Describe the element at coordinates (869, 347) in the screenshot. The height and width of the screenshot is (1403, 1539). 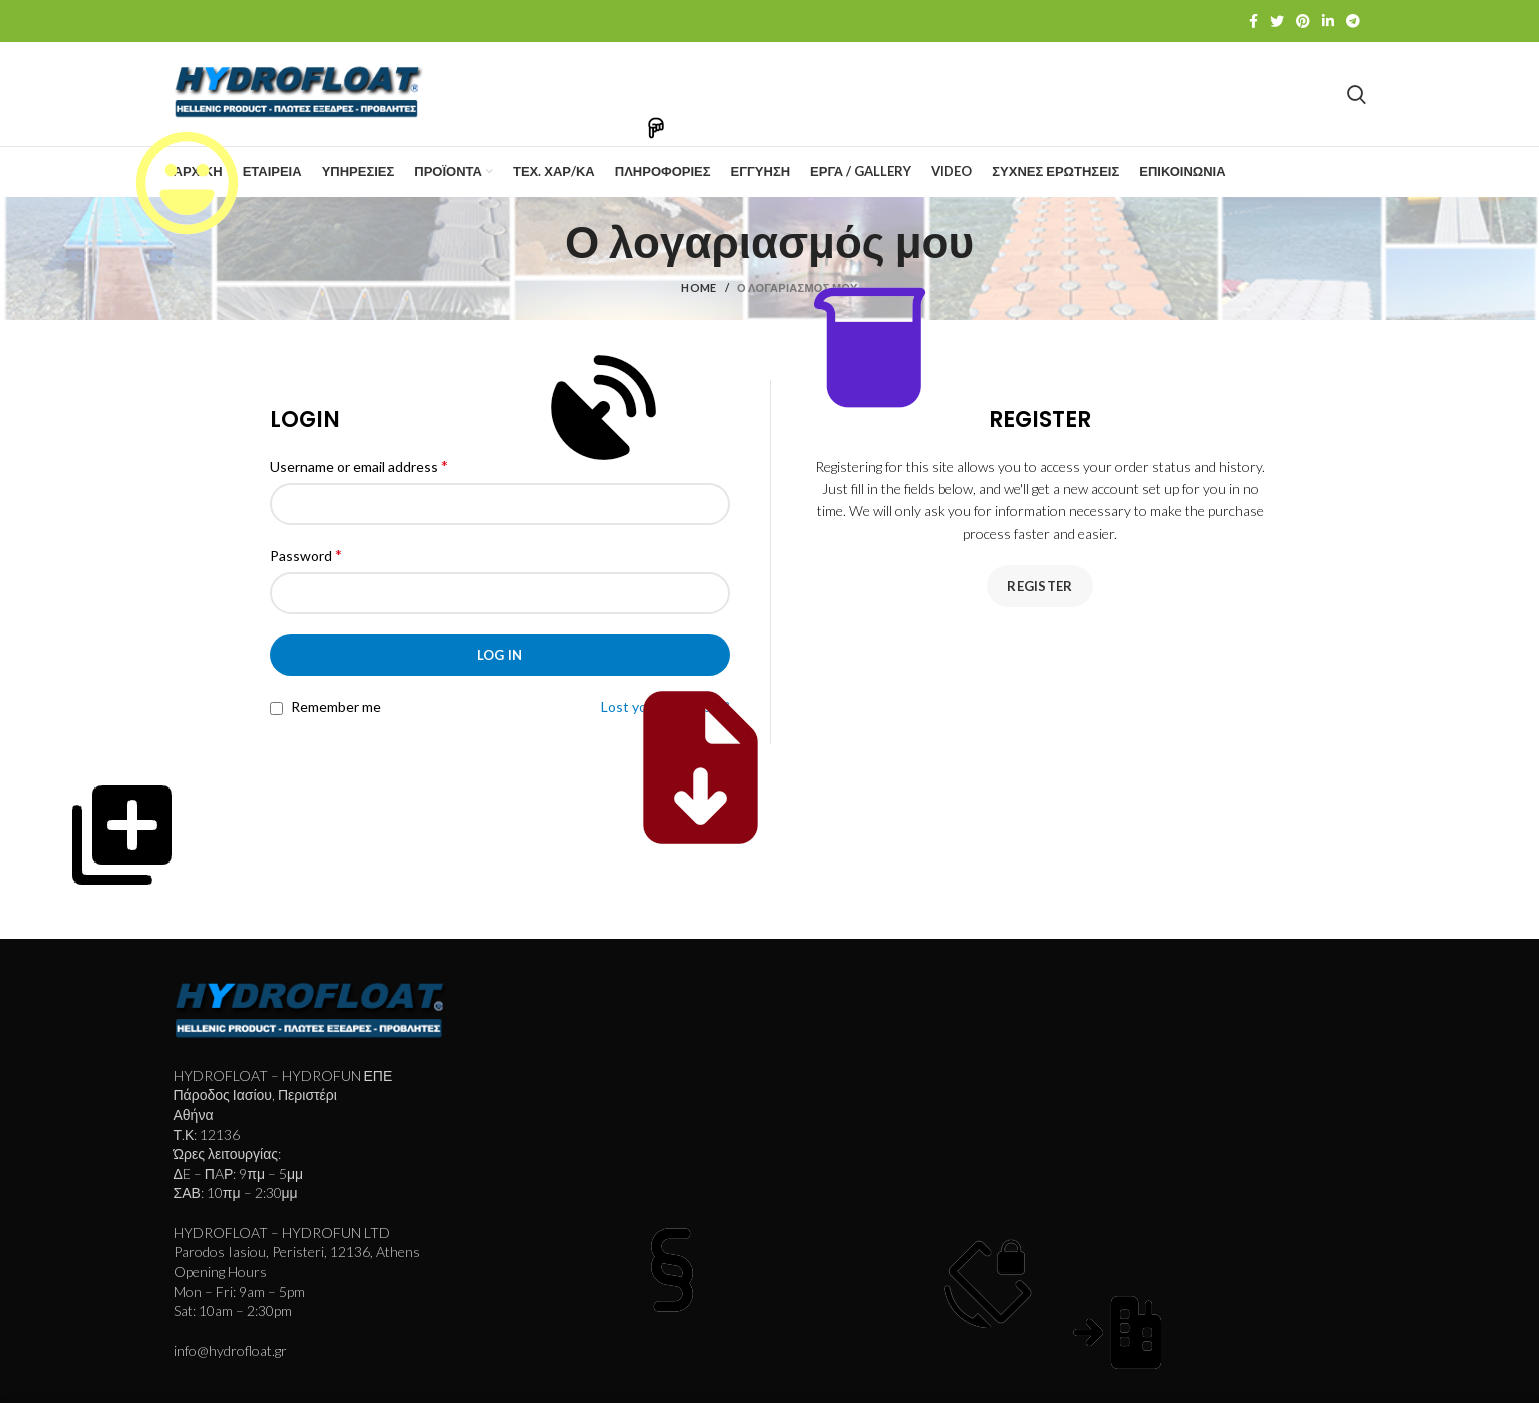
I see `access experimental or beta features` at that location.